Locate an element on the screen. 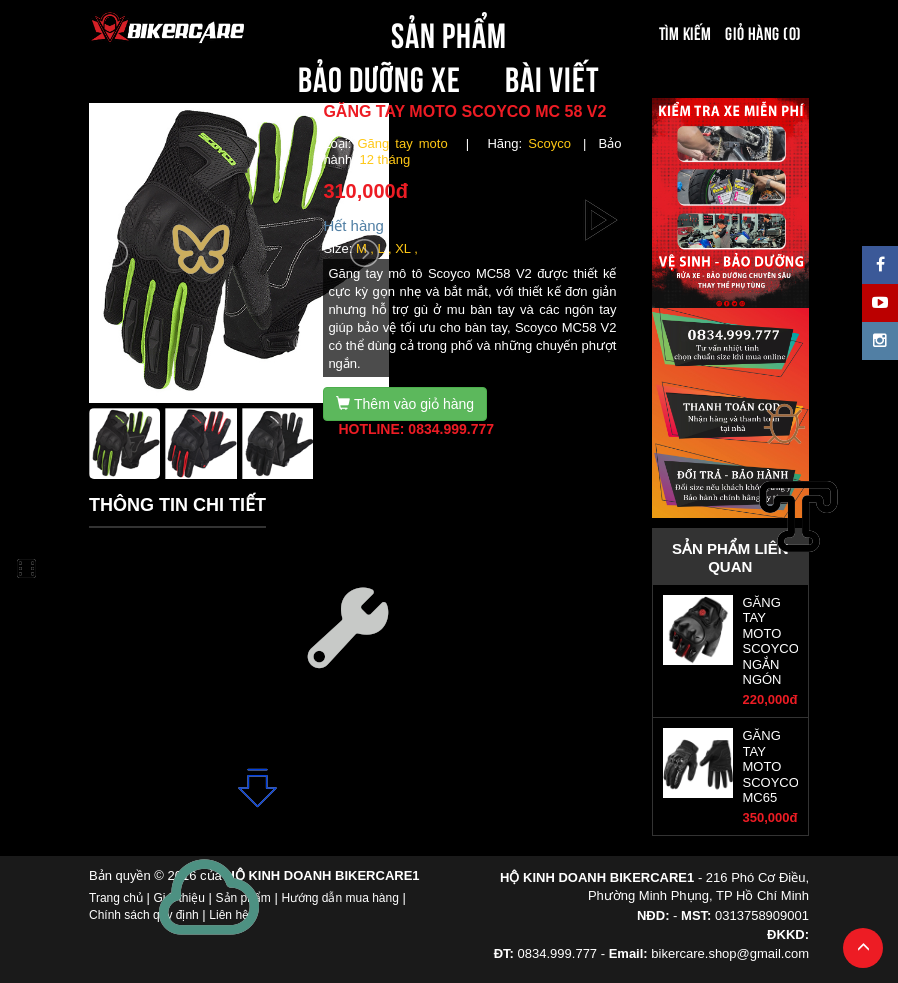 The width and height of the screenshot is (898, 983). report a bug or issue is located at coordinates (784, 424).